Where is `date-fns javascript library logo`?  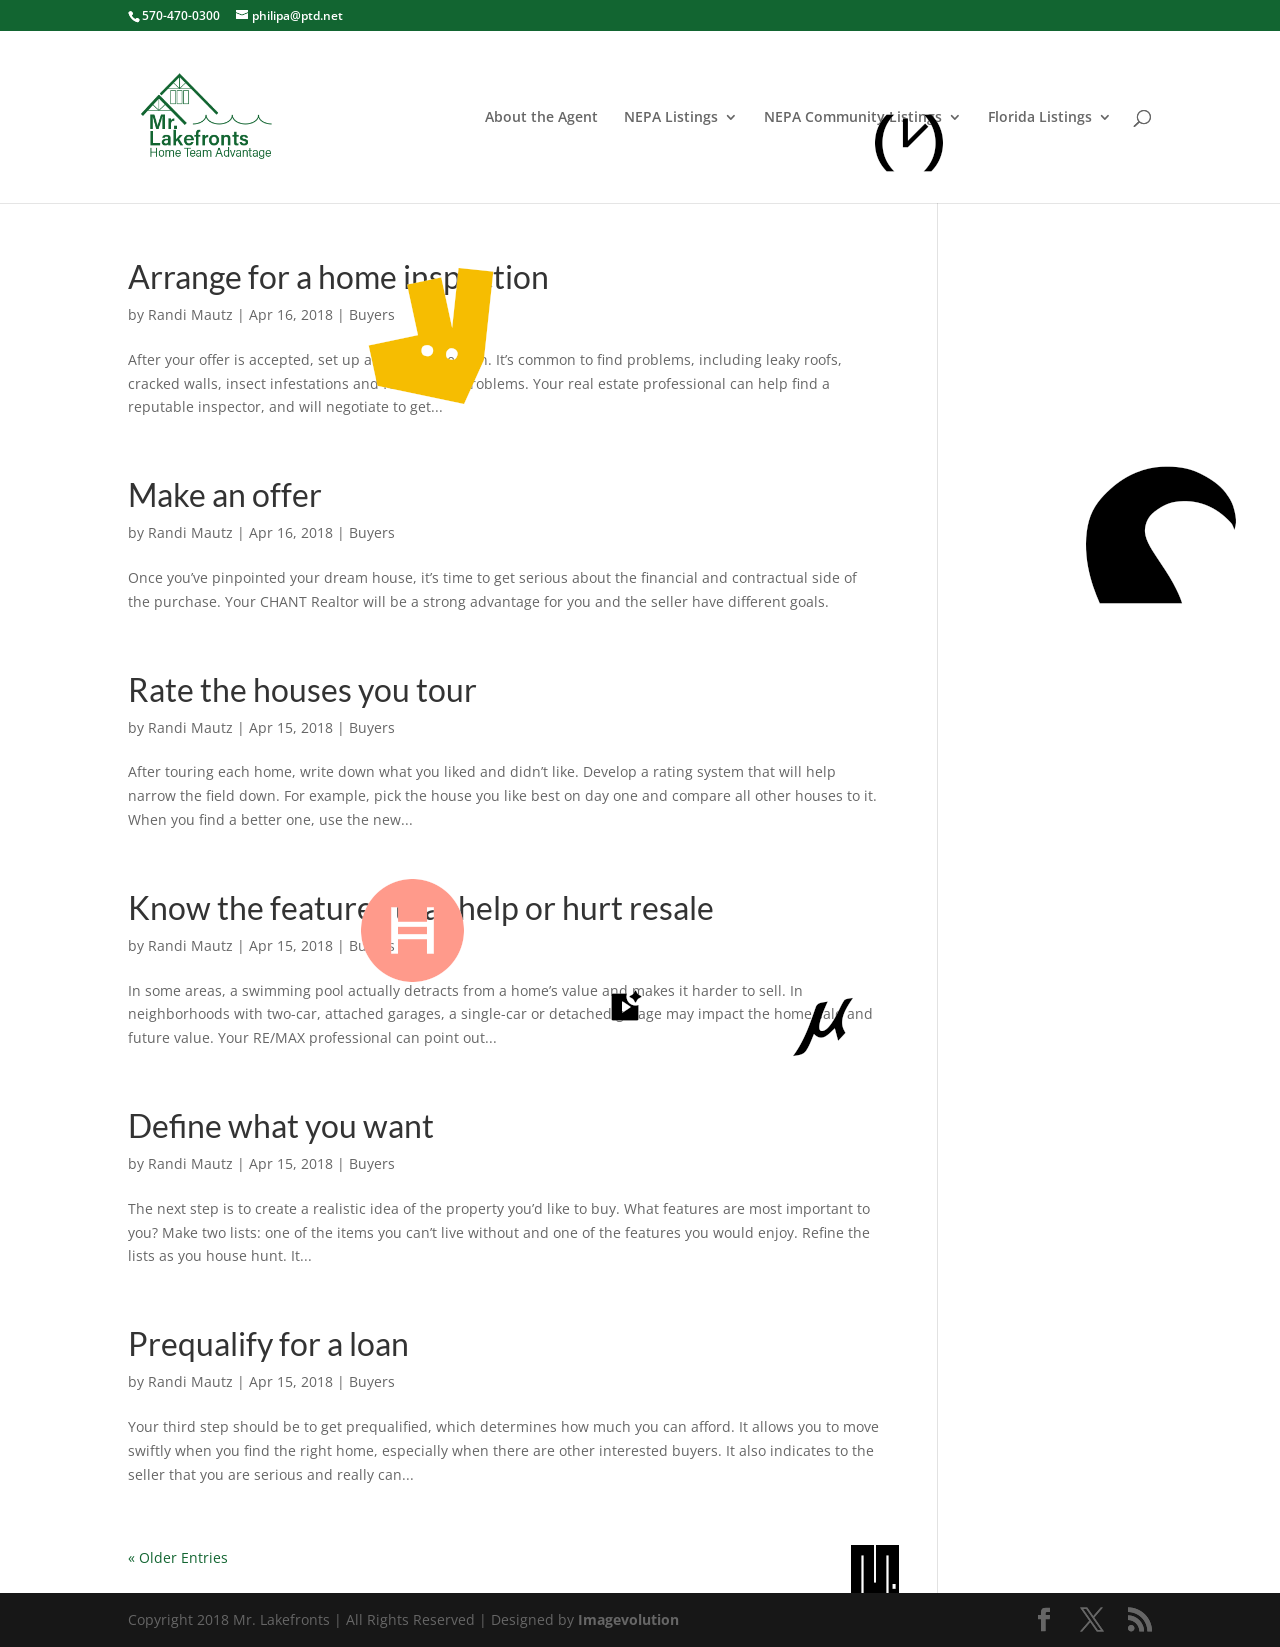 date-fns javascript library logo is located at coordinates (909, 143).